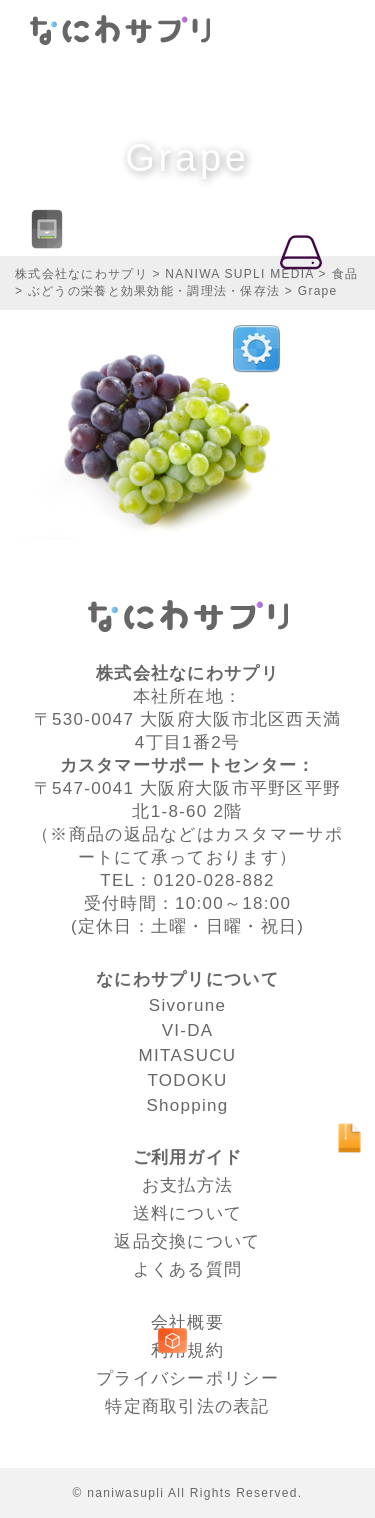  What do you see at coordinates (172, 1339) in the screenshot?
I see `open a 3D model file in STL binary format` at bounding box center [172, 1339].